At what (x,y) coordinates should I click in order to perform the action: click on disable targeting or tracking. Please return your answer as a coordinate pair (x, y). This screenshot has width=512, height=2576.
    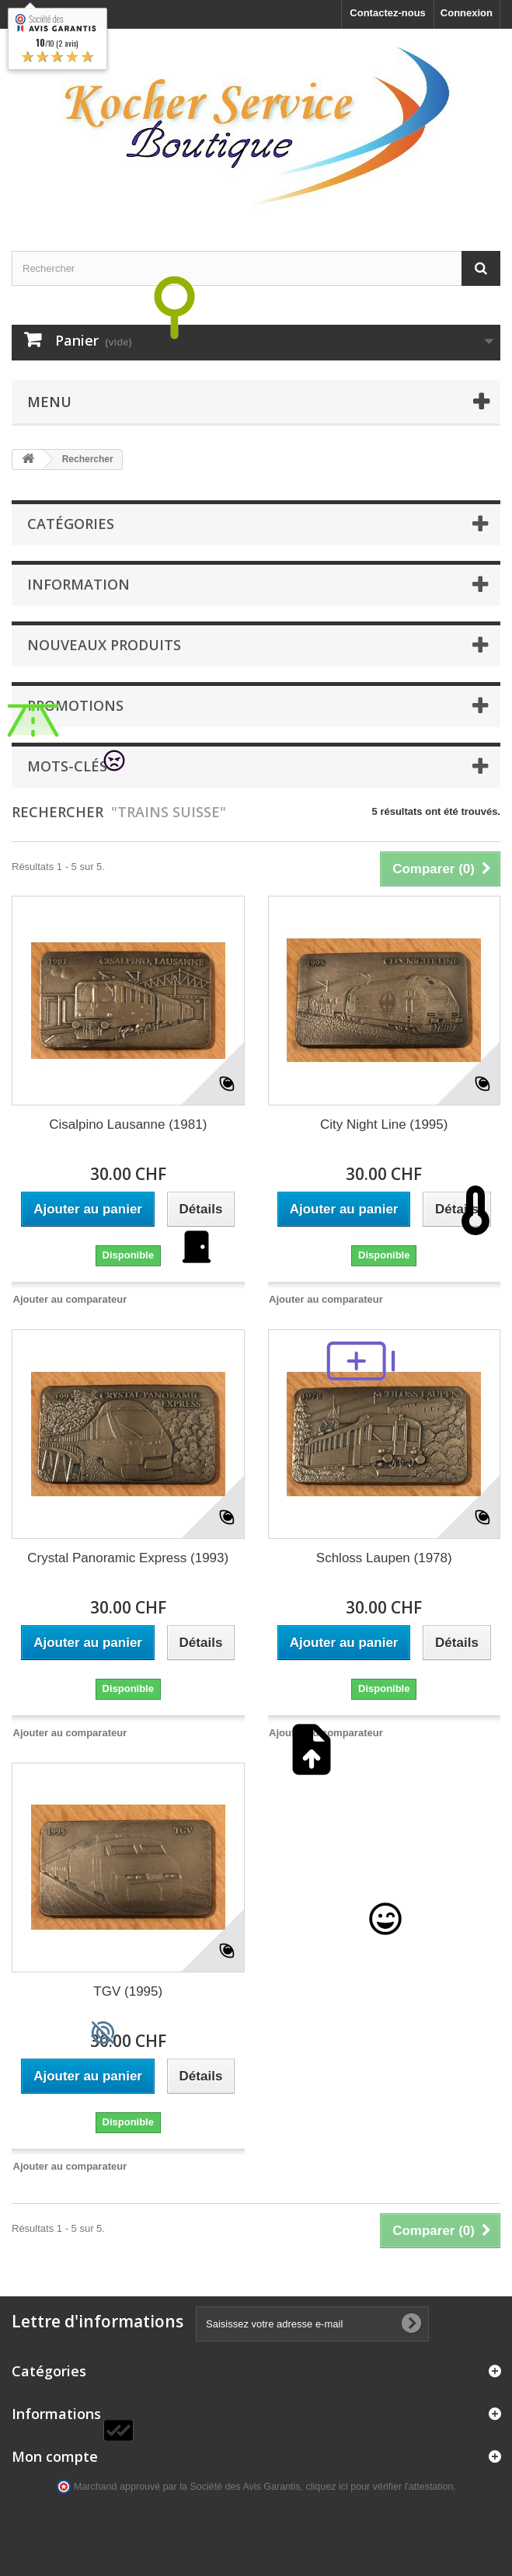
    Looking at the image, I should click on (103, 2032).